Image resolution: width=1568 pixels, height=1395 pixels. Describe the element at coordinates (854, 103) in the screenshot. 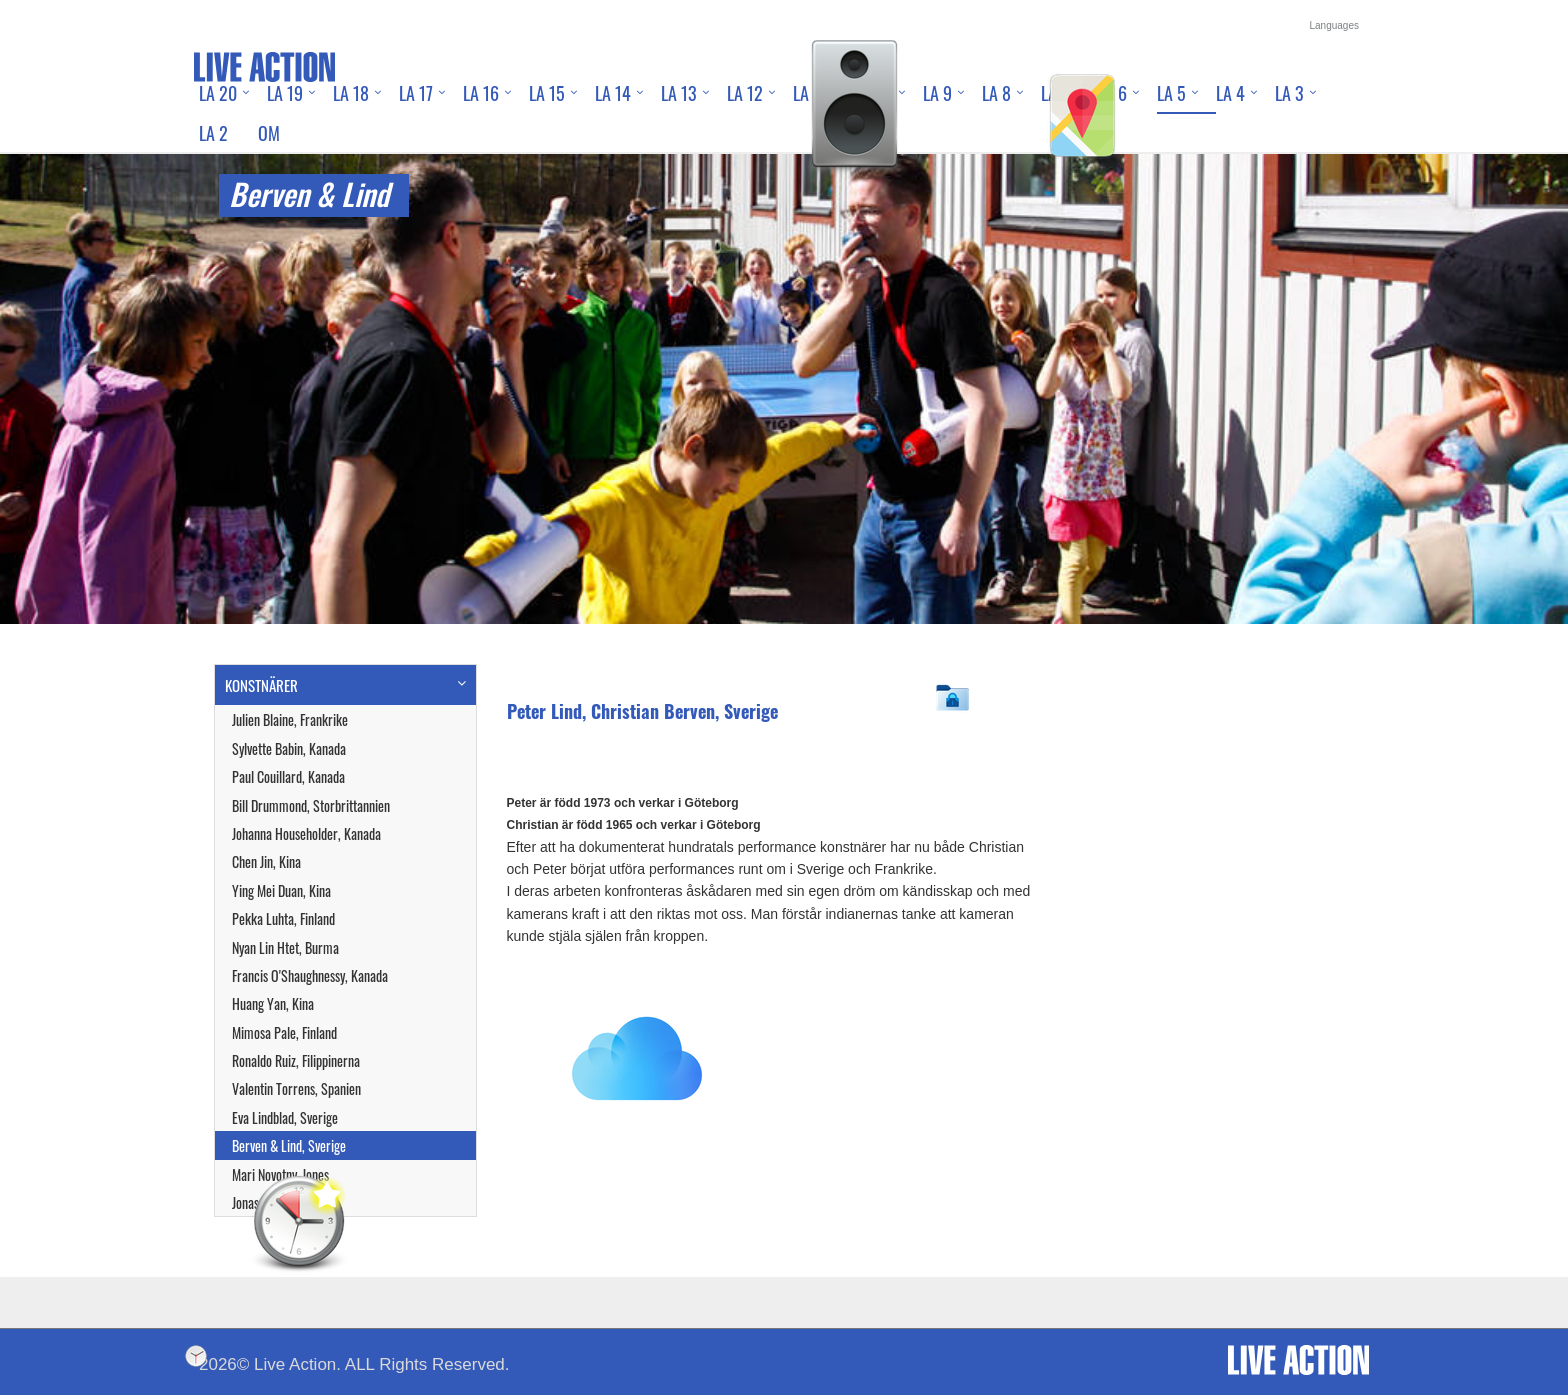

I see `access sound or audio settings` at that location.